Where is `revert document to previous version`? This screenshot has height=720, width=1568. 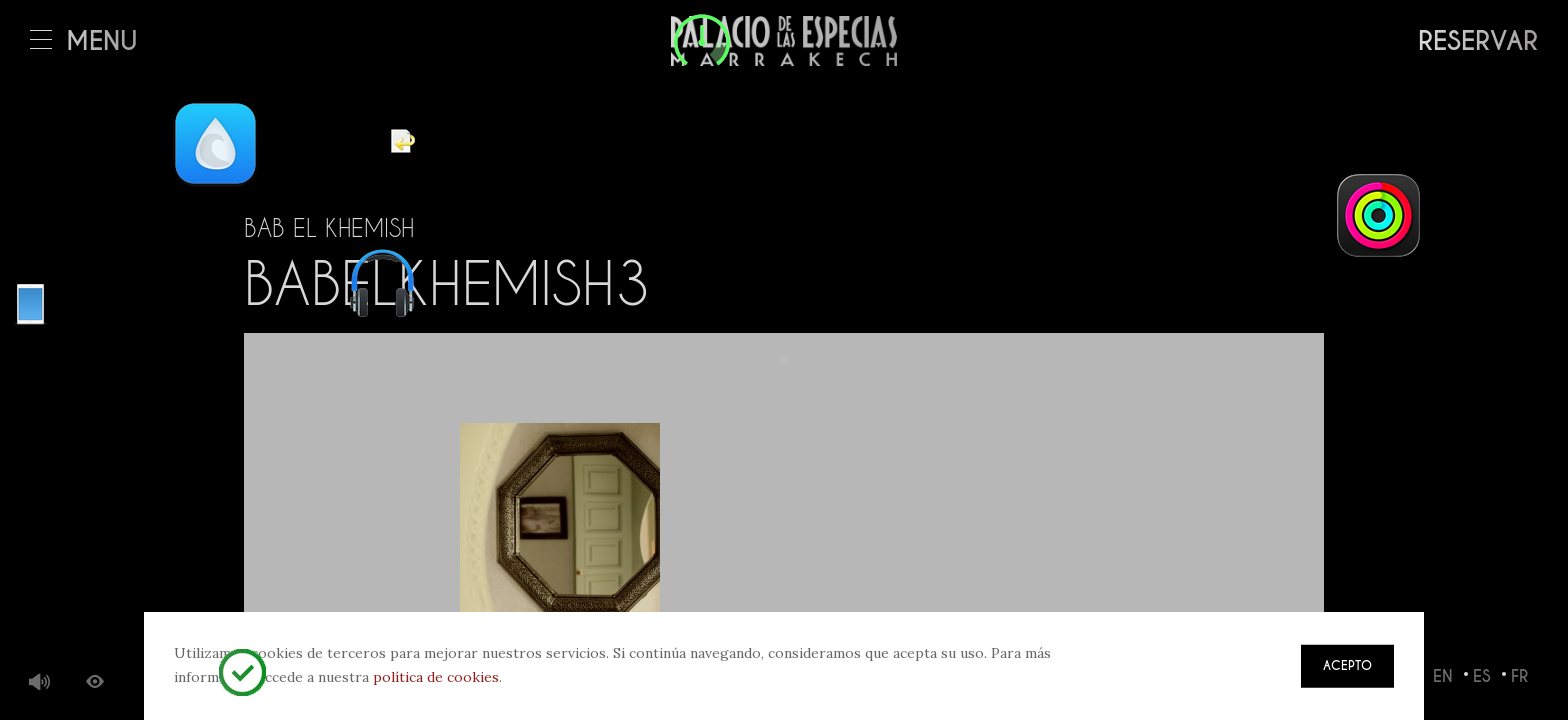 revert document to previous version is located at coordinates (402, 141).